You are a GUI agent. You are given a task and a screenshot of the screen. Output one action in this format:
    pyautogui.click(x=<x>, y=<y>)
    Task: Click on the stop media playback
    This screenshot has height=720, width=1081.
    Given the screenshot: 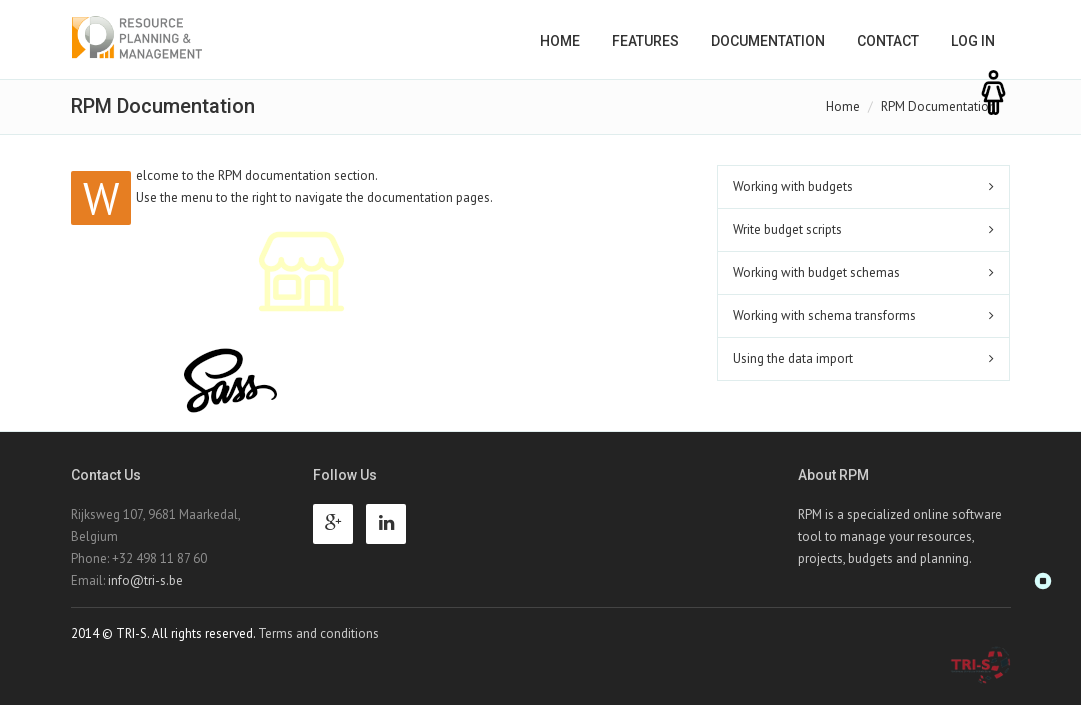 What is the action you would take?
    pyautogui.click(x=1043, y=581)
    